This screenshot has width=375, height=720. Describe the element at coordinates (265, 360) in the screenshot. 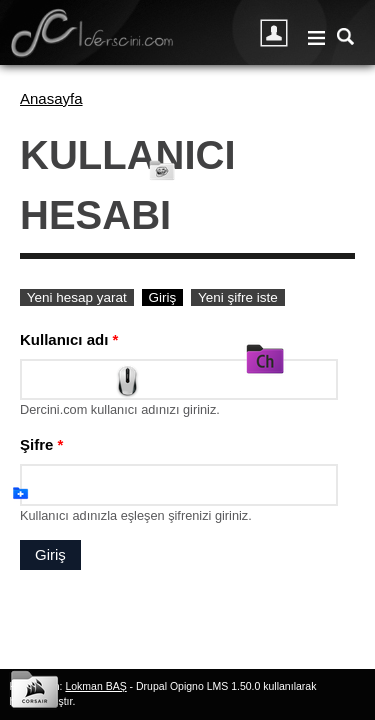

I see `open adobe character animator project folder` at that location.